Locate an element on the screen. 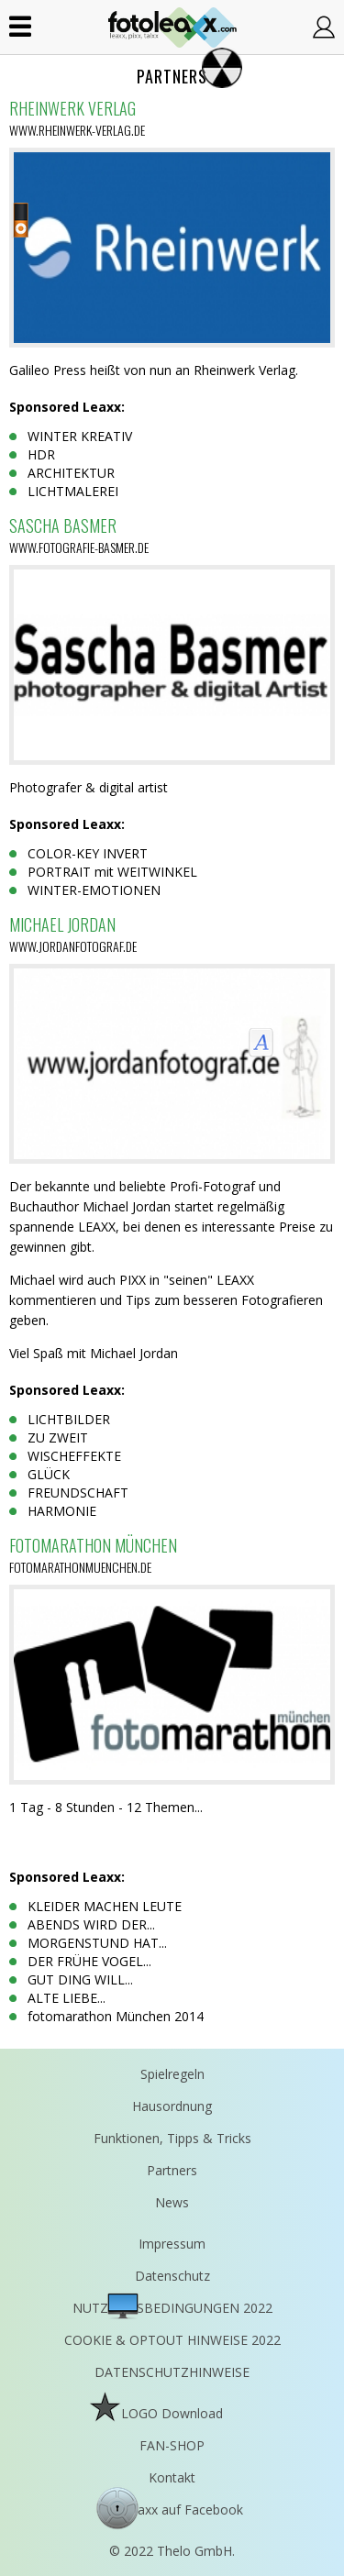 This screenshot has height=2576, width=344. access the burn folder to prepare files for disc burning is located at coordinates (222, 68).